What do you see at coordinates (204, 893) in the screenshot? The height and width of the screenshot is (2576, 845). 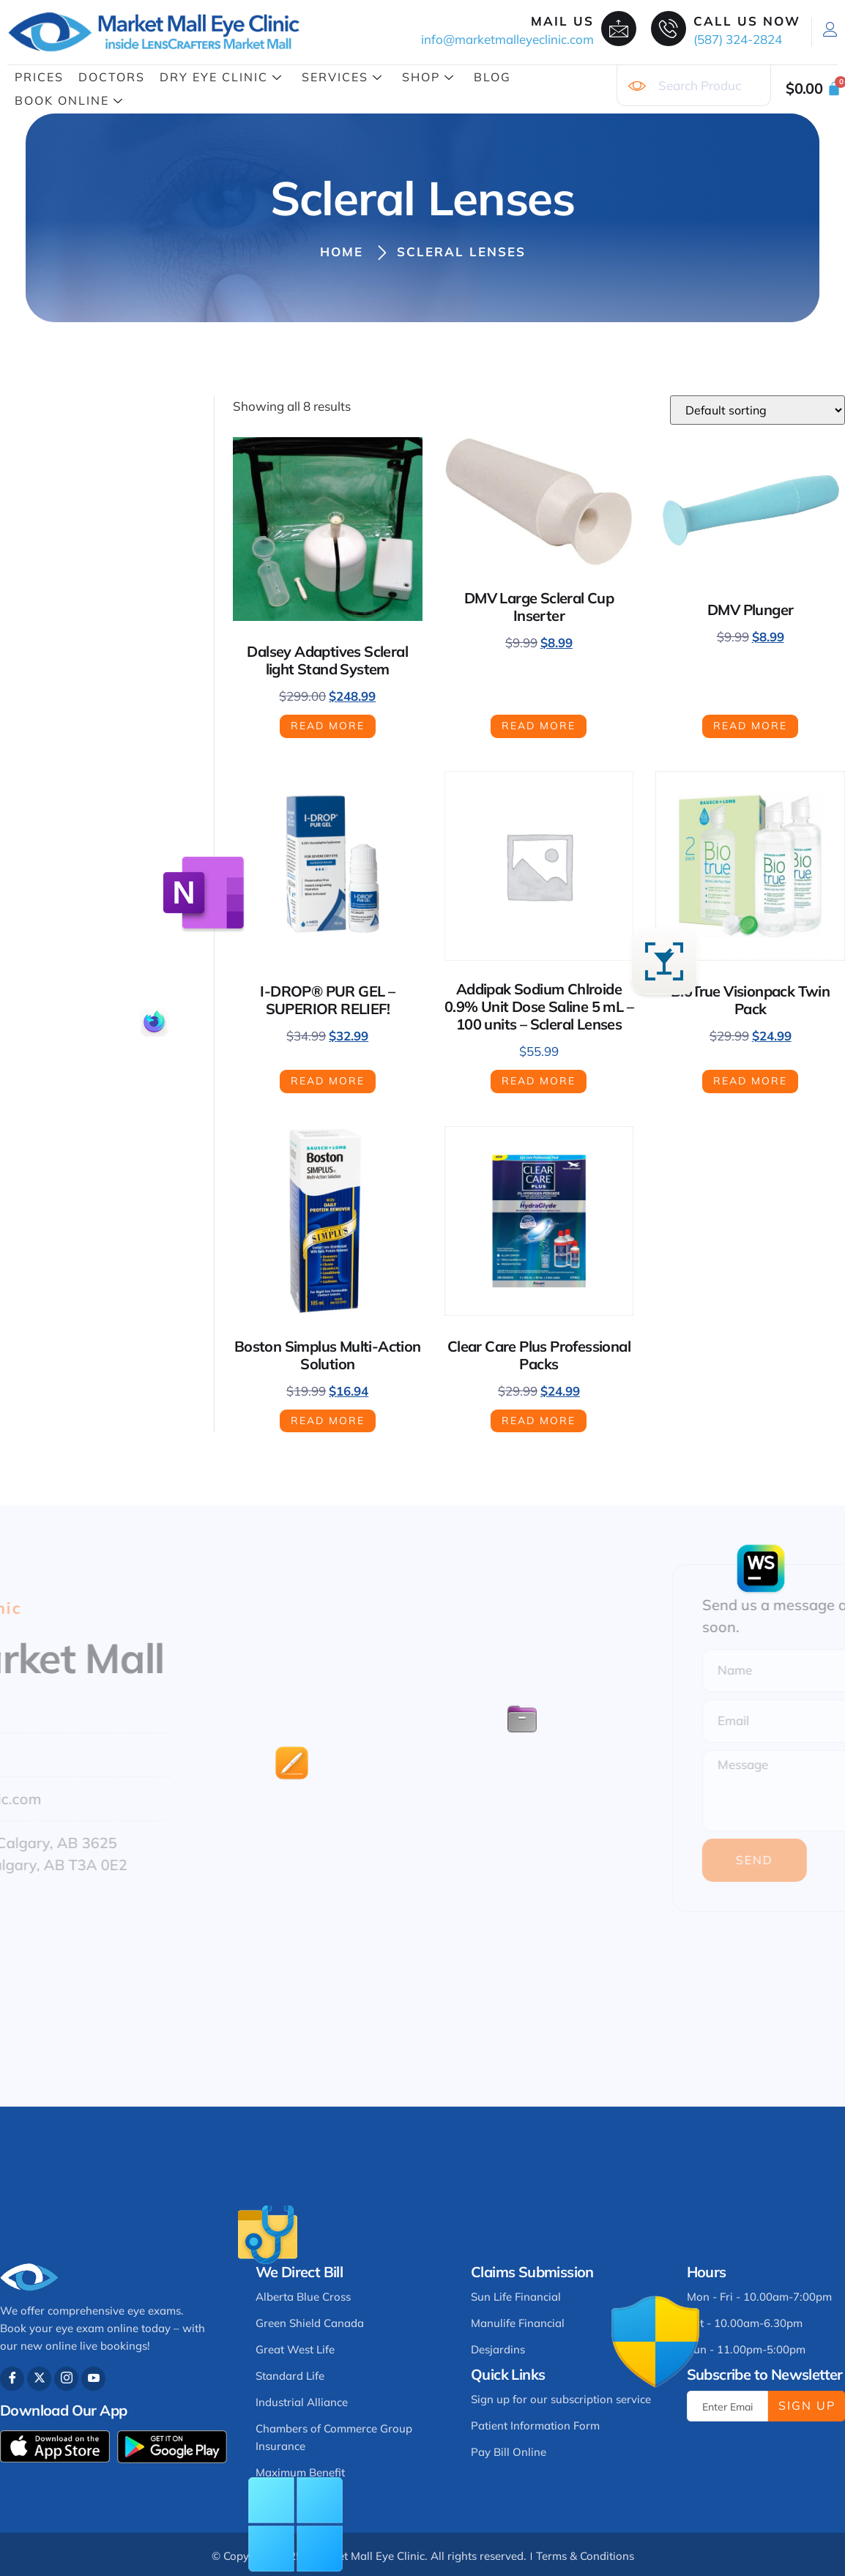 I see `open Microsoft OneNote` at bounding box center [204, 893].